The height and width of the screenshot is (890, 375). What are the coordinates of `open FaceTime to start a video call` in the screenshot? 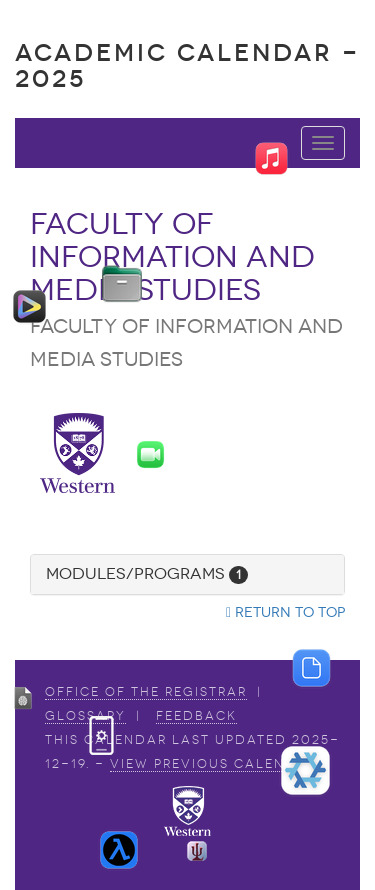 It's located at (150, 454).